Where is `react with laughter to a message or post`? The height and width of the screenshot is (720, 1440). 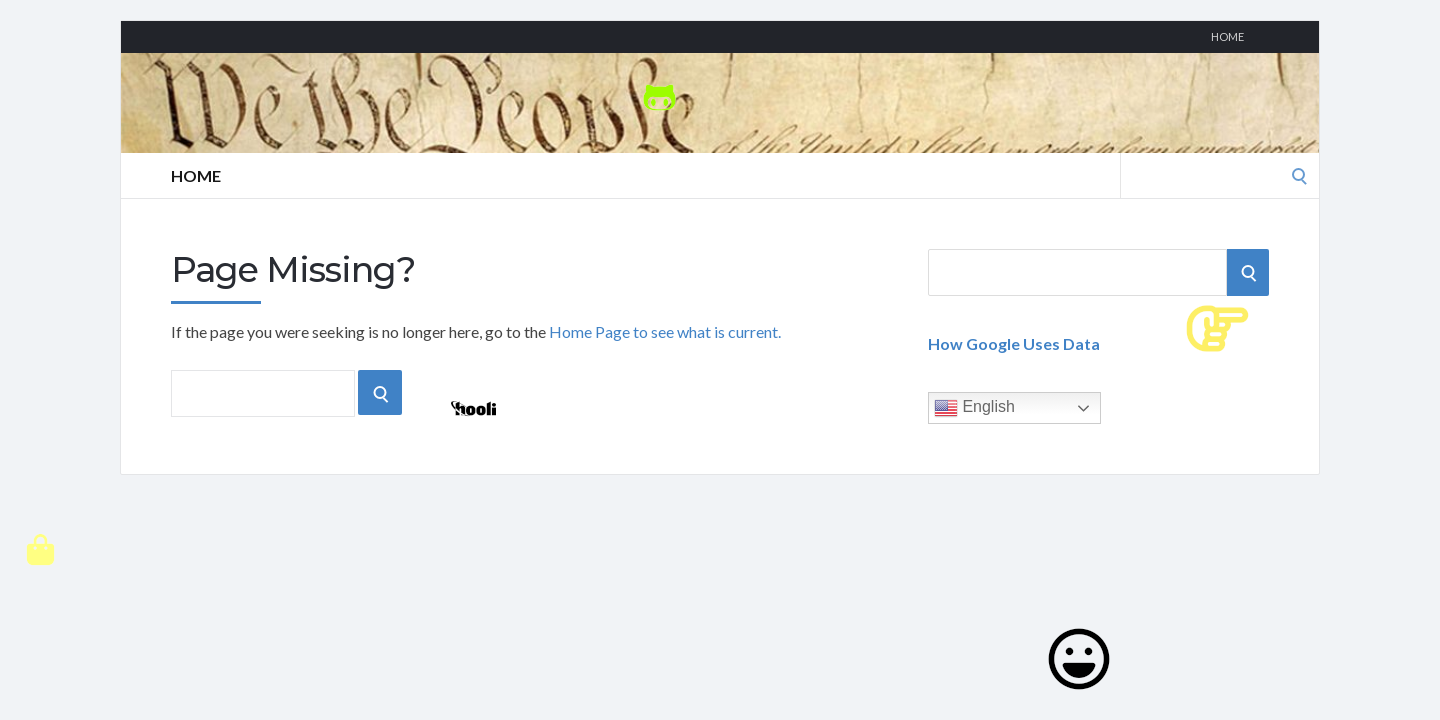
react with laughter to a message or post is located at coordinates (1079, 659).